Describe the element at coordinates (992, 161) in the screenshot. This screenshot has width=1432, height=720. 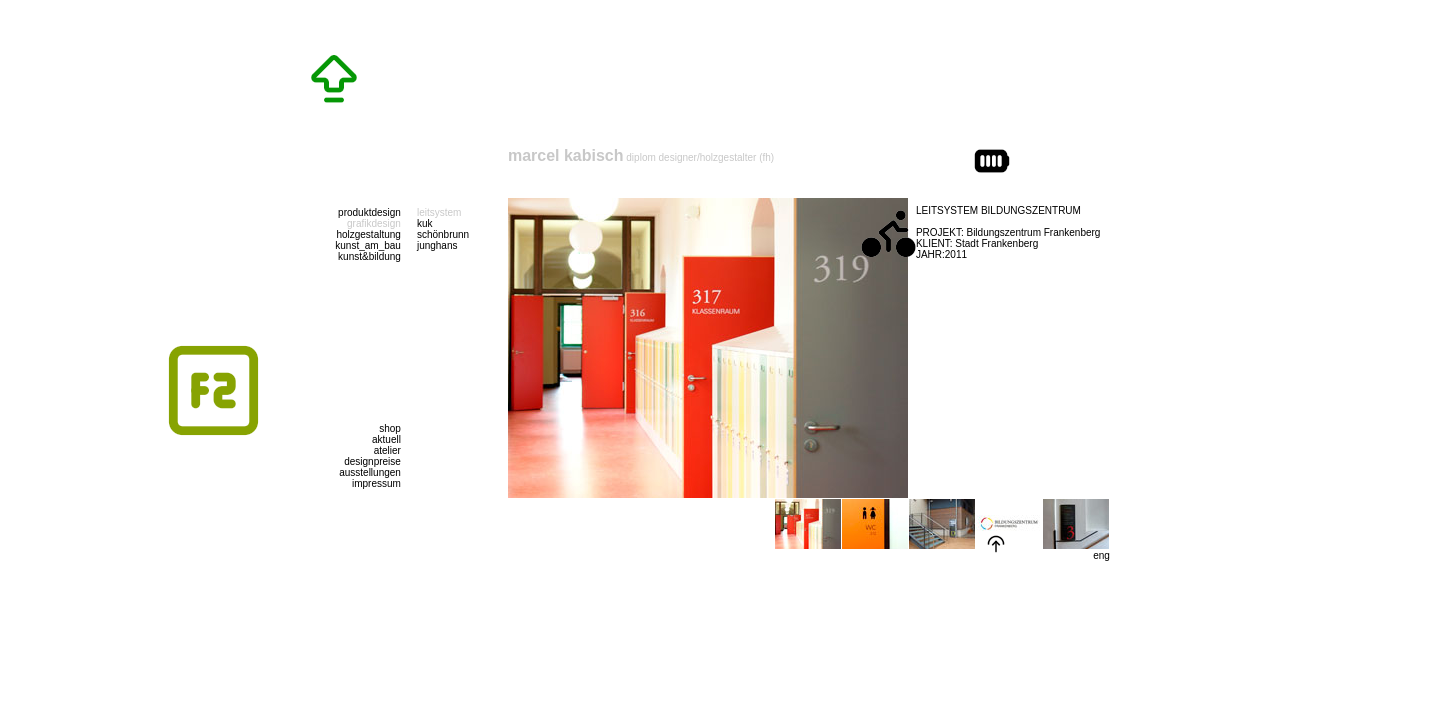
I see `indicates full or high battery level` at that location.